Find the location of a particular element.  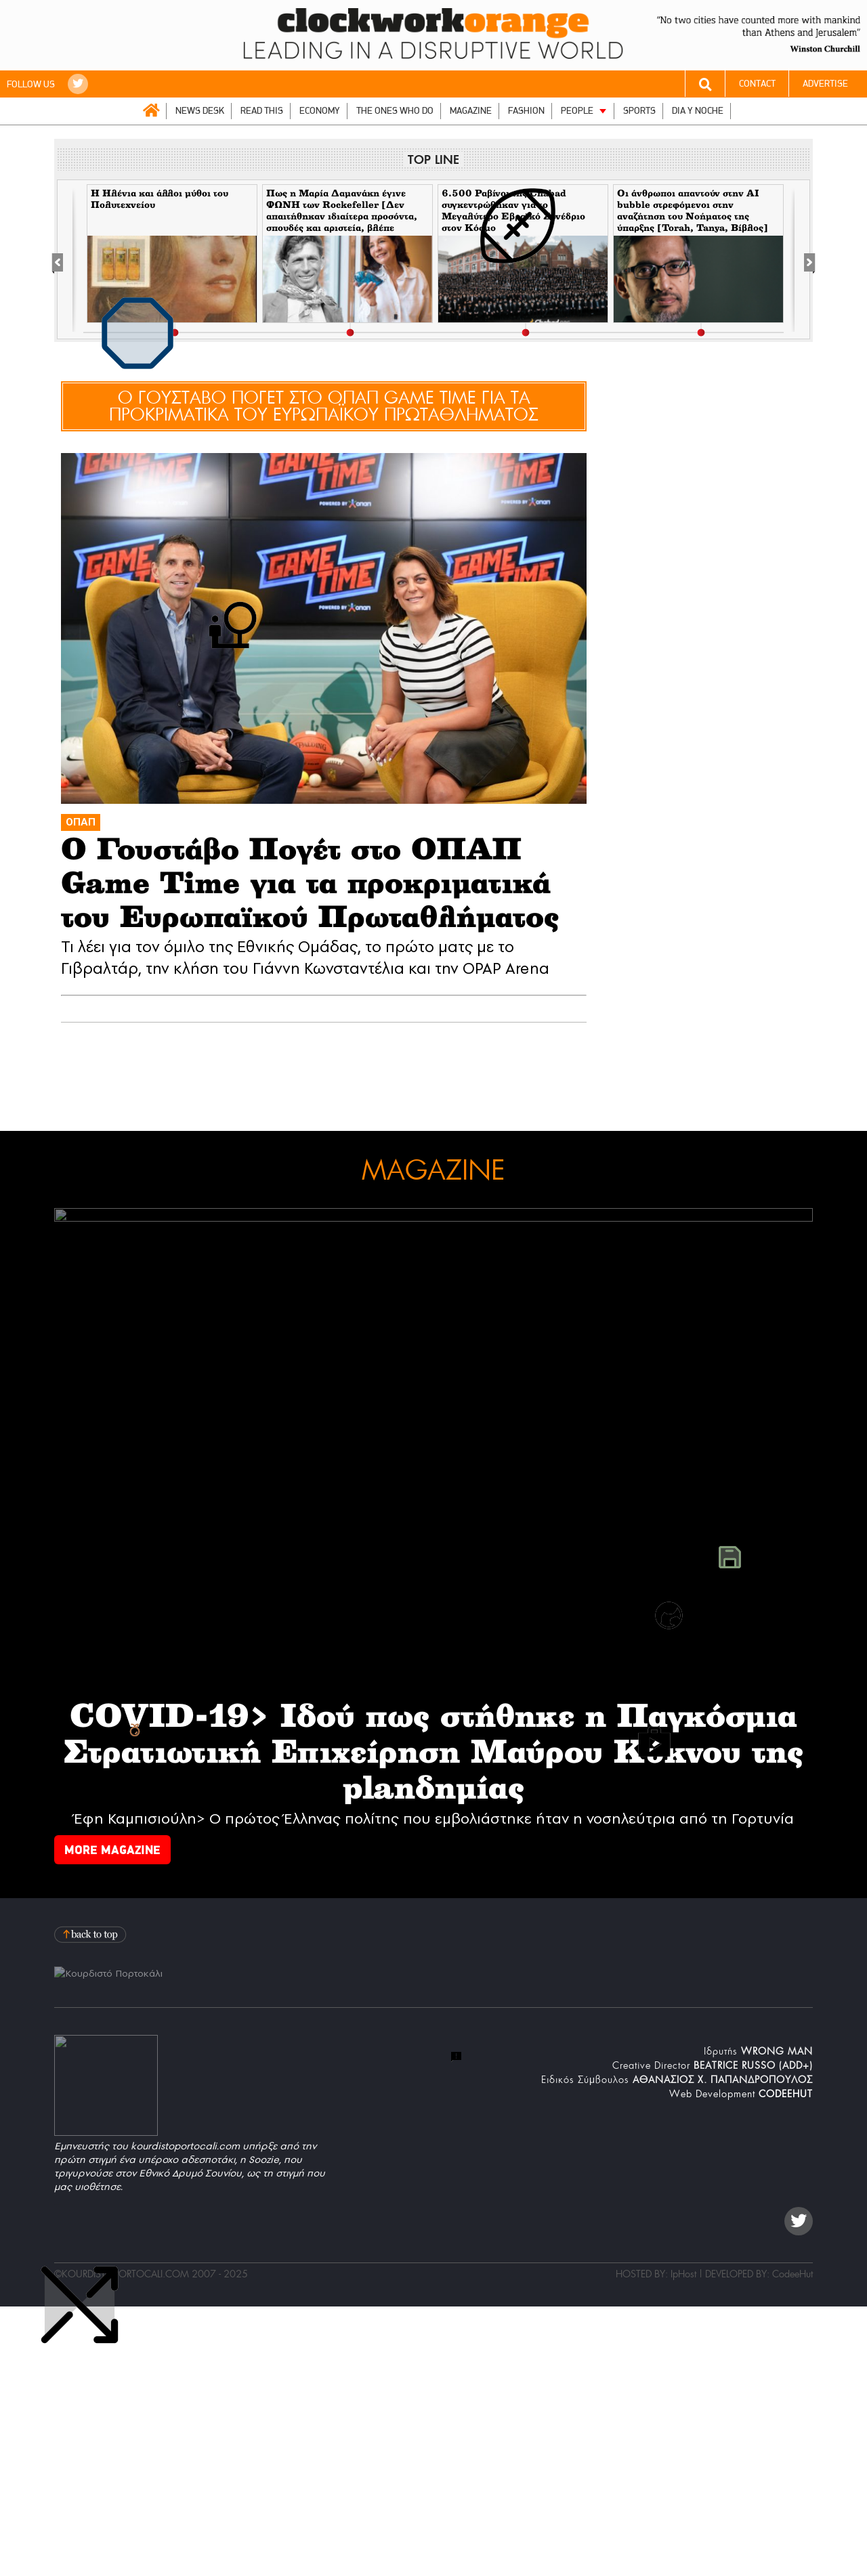

save current file or document is located at coordinates (729, 1557).